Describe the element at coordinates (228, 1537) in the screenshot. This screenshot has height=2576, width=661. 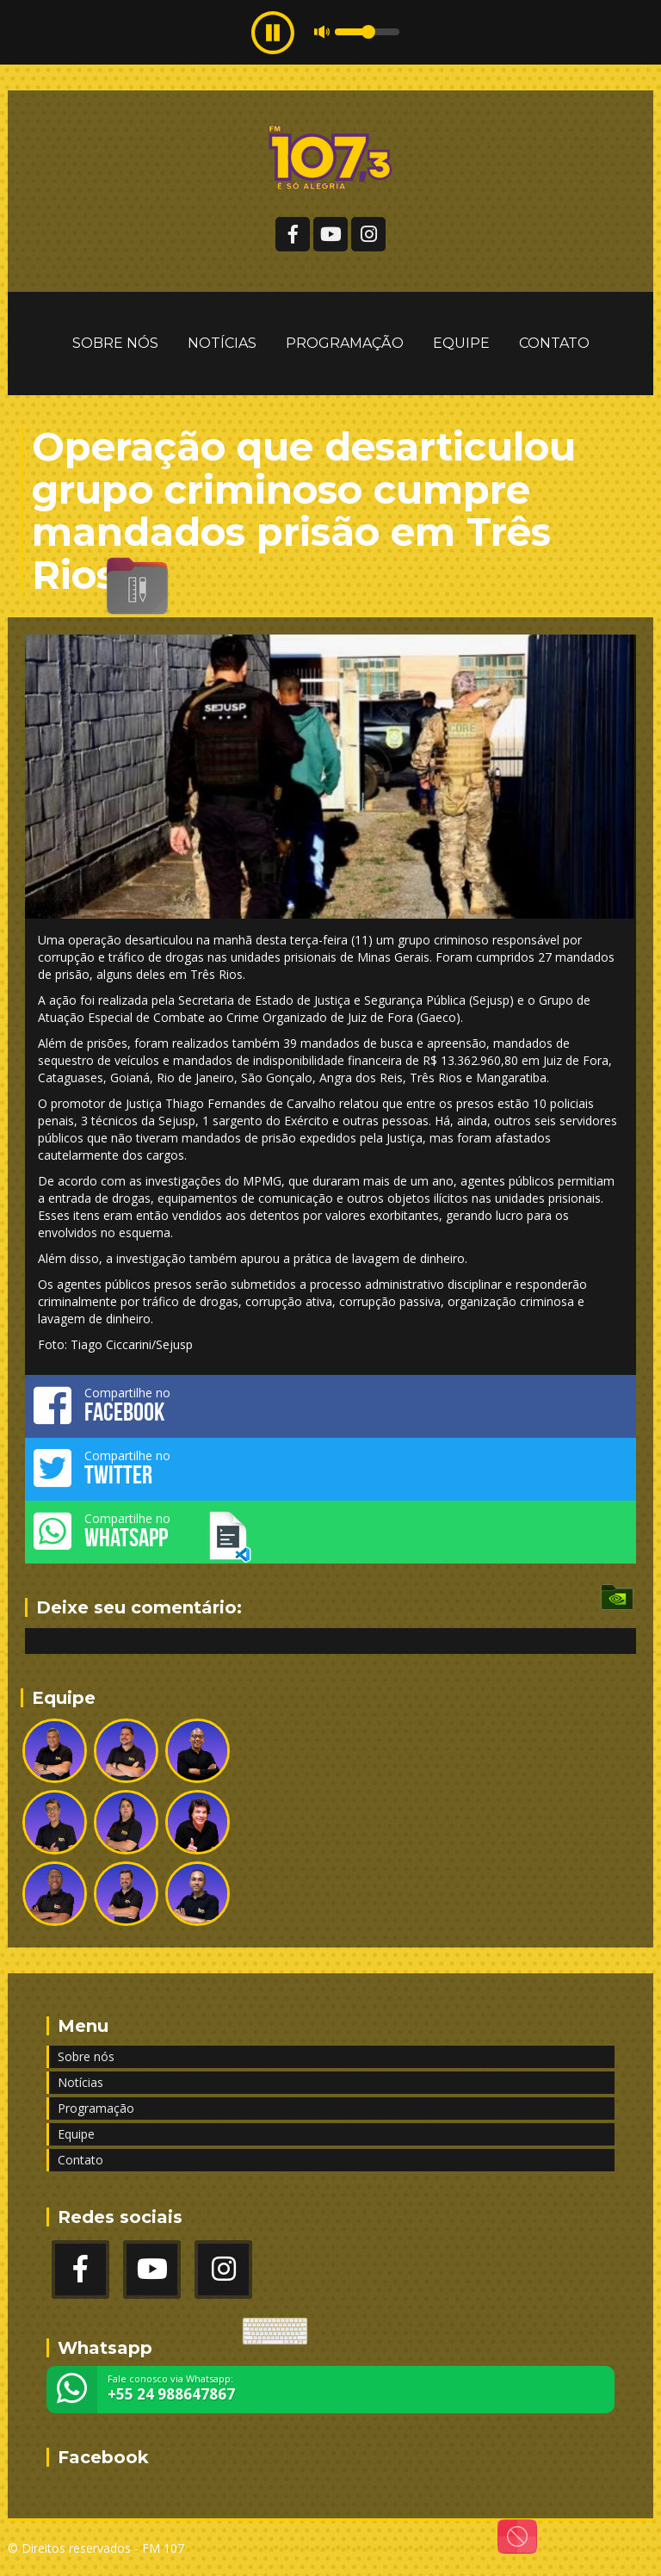
I see `open a shell script file in Visual Studio Code` at that location.